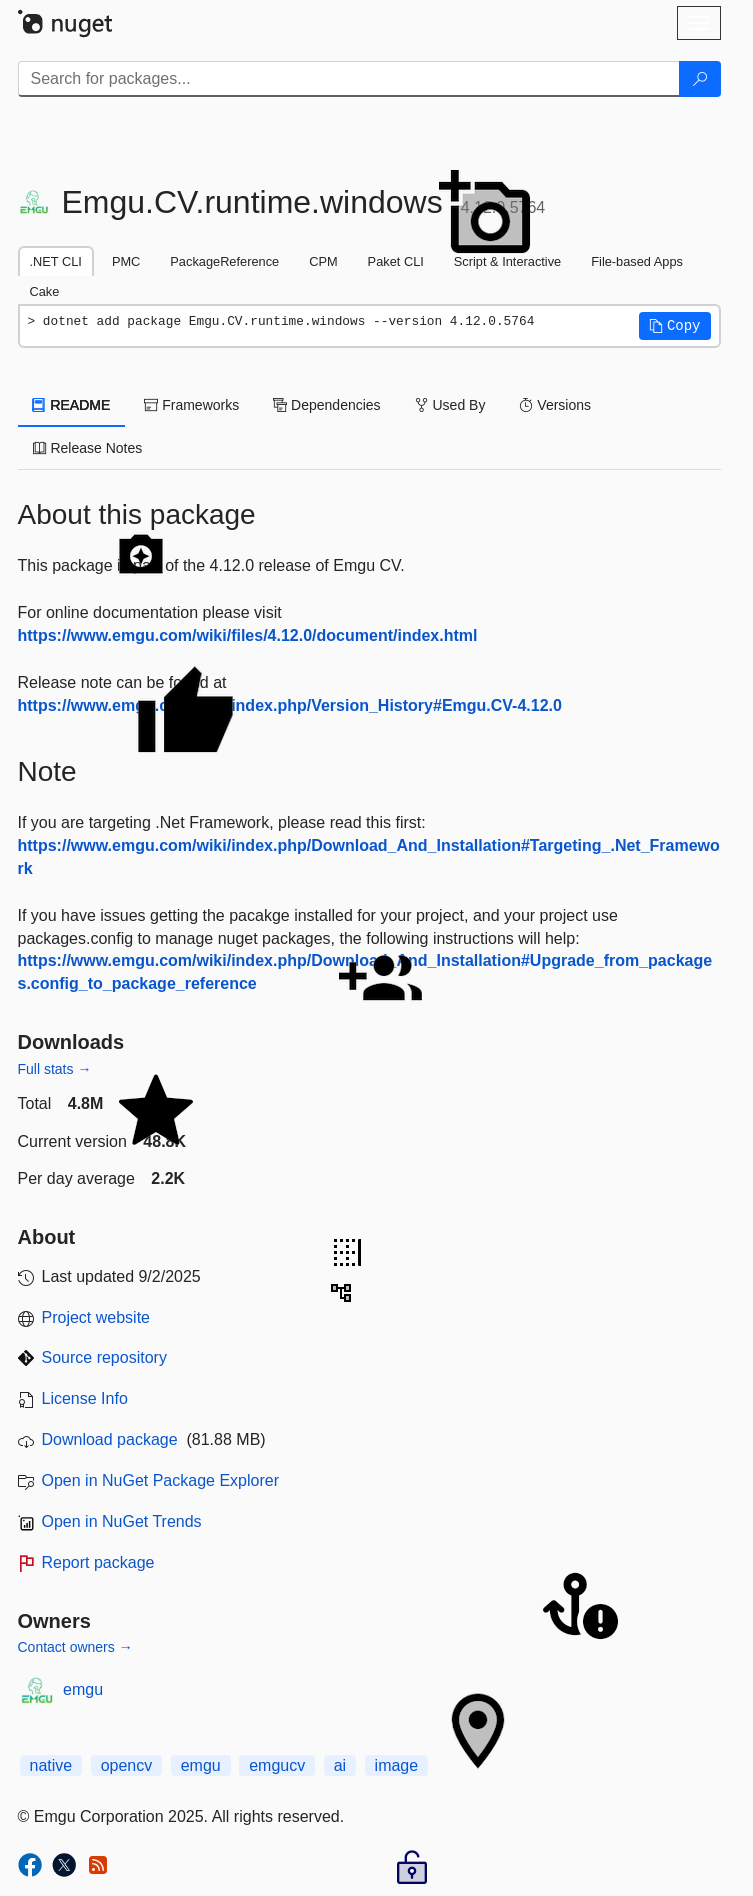 The width and height of the screenshot is (753, 1896). What do you see at coordinates (347, 1252) in the screenshot?
I see `apply border to the right edge of a cell or selection` at bounding box center [347, 1252].